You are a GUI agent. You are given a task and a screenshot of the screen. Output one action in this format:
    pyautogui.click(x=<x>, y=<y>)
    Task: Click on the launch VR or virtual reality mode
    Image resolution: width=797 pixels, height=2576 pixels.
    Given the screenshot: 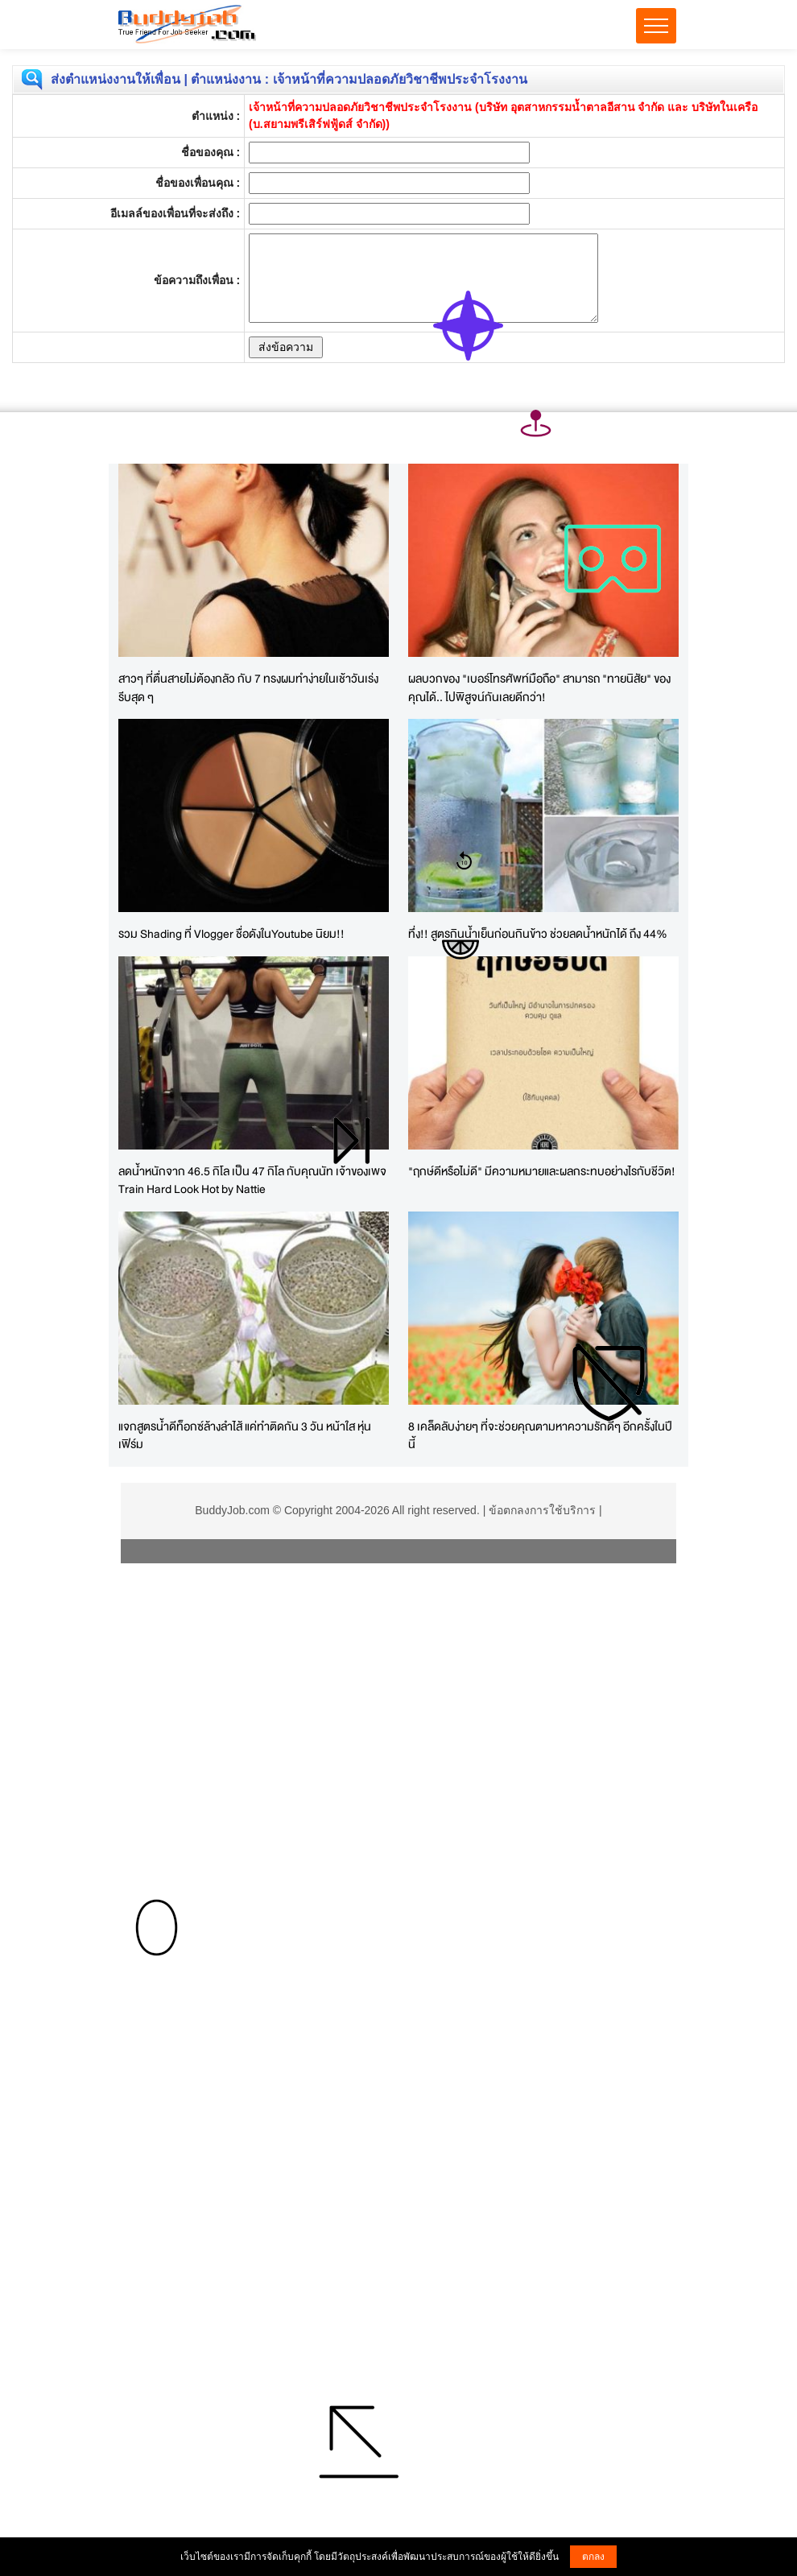 What is the action you would take?
    pyautogui.click(x=613, y=559)
    